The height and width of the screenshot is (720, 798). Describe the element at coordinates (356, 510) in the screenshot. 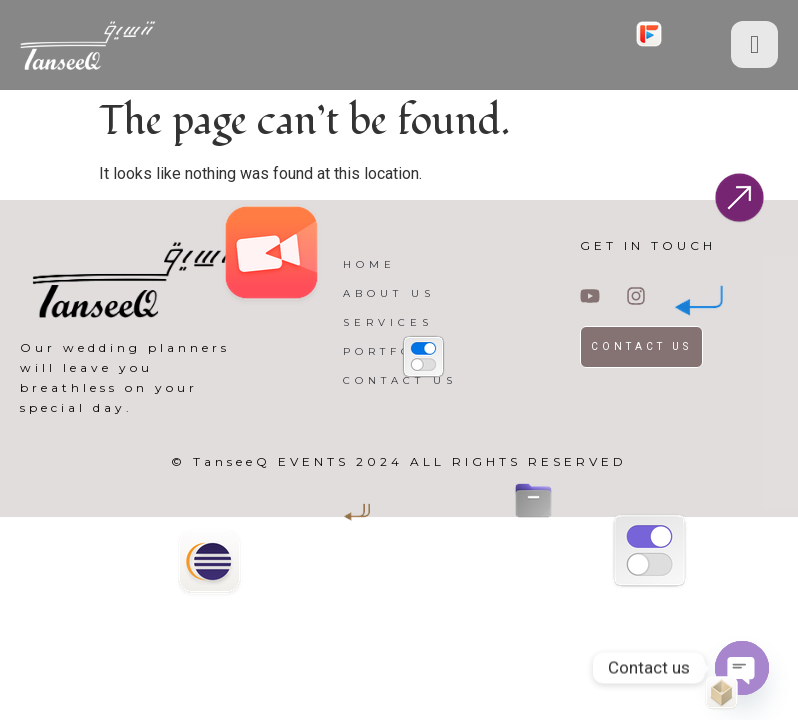

I see `reply to all recipients in an email thread` at that location.